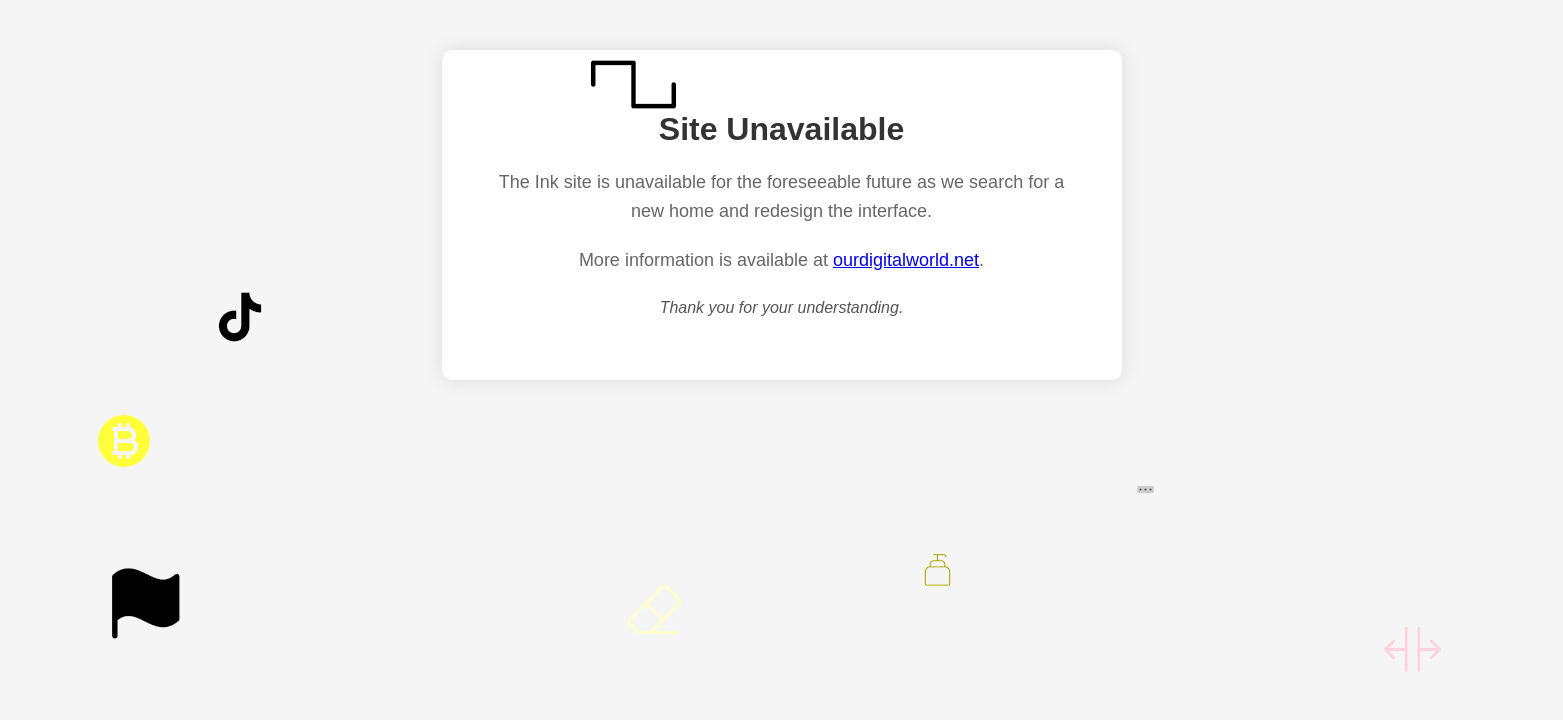 The image size is (1563, 720). What do you see at coordinates (240, 317) in the screenshot?
I see `open TikTok app` at bounding box center [240, 317].